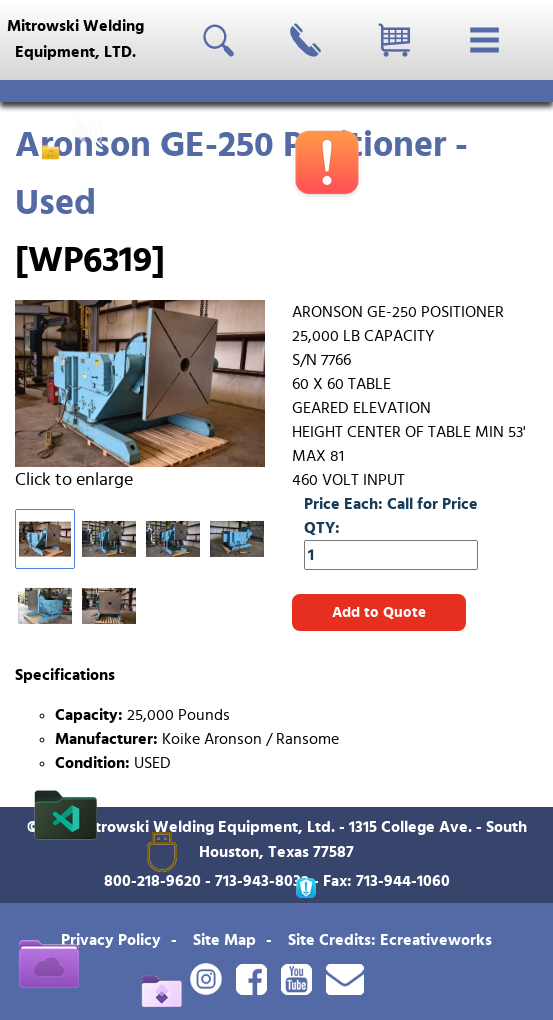 The height and width of the screenshot is (1020, 553). I want to click on indicates an error has occurred, so click(327, 164).